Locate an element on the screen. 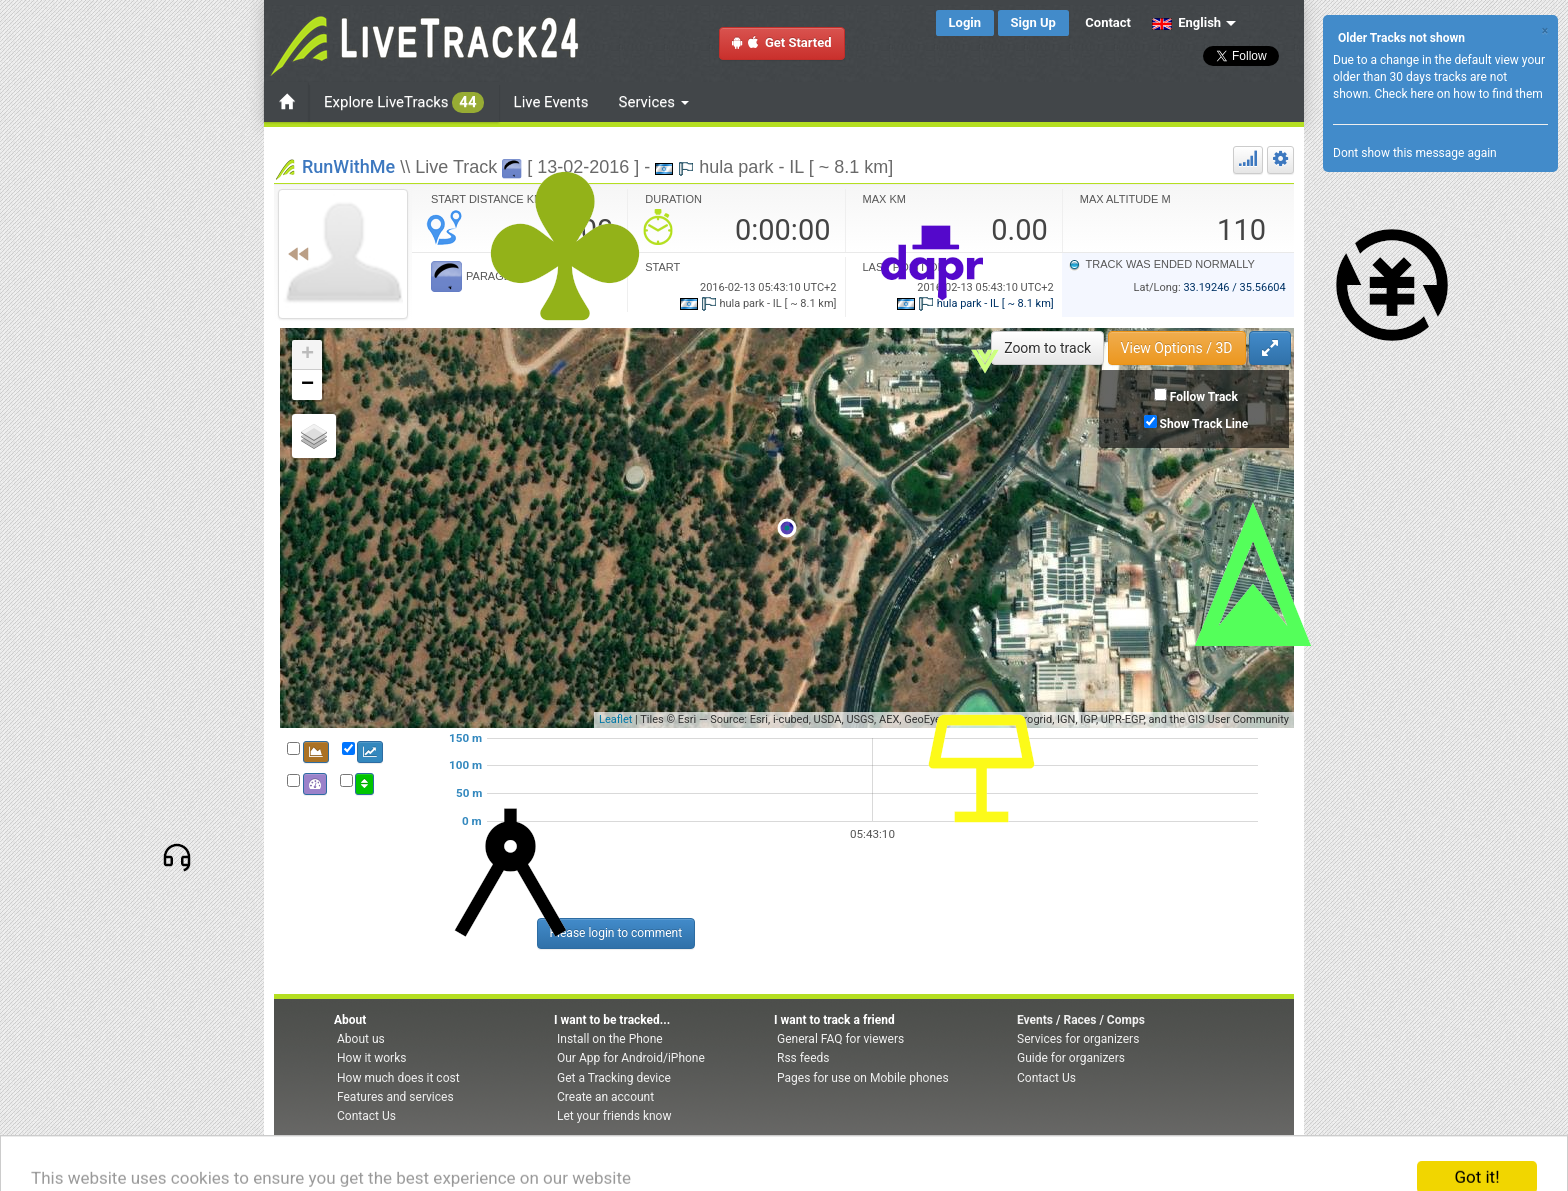 This screenshot has height=1191, width=1568. represents the clubs suit in a card game app is located at coordinates (565, 246).